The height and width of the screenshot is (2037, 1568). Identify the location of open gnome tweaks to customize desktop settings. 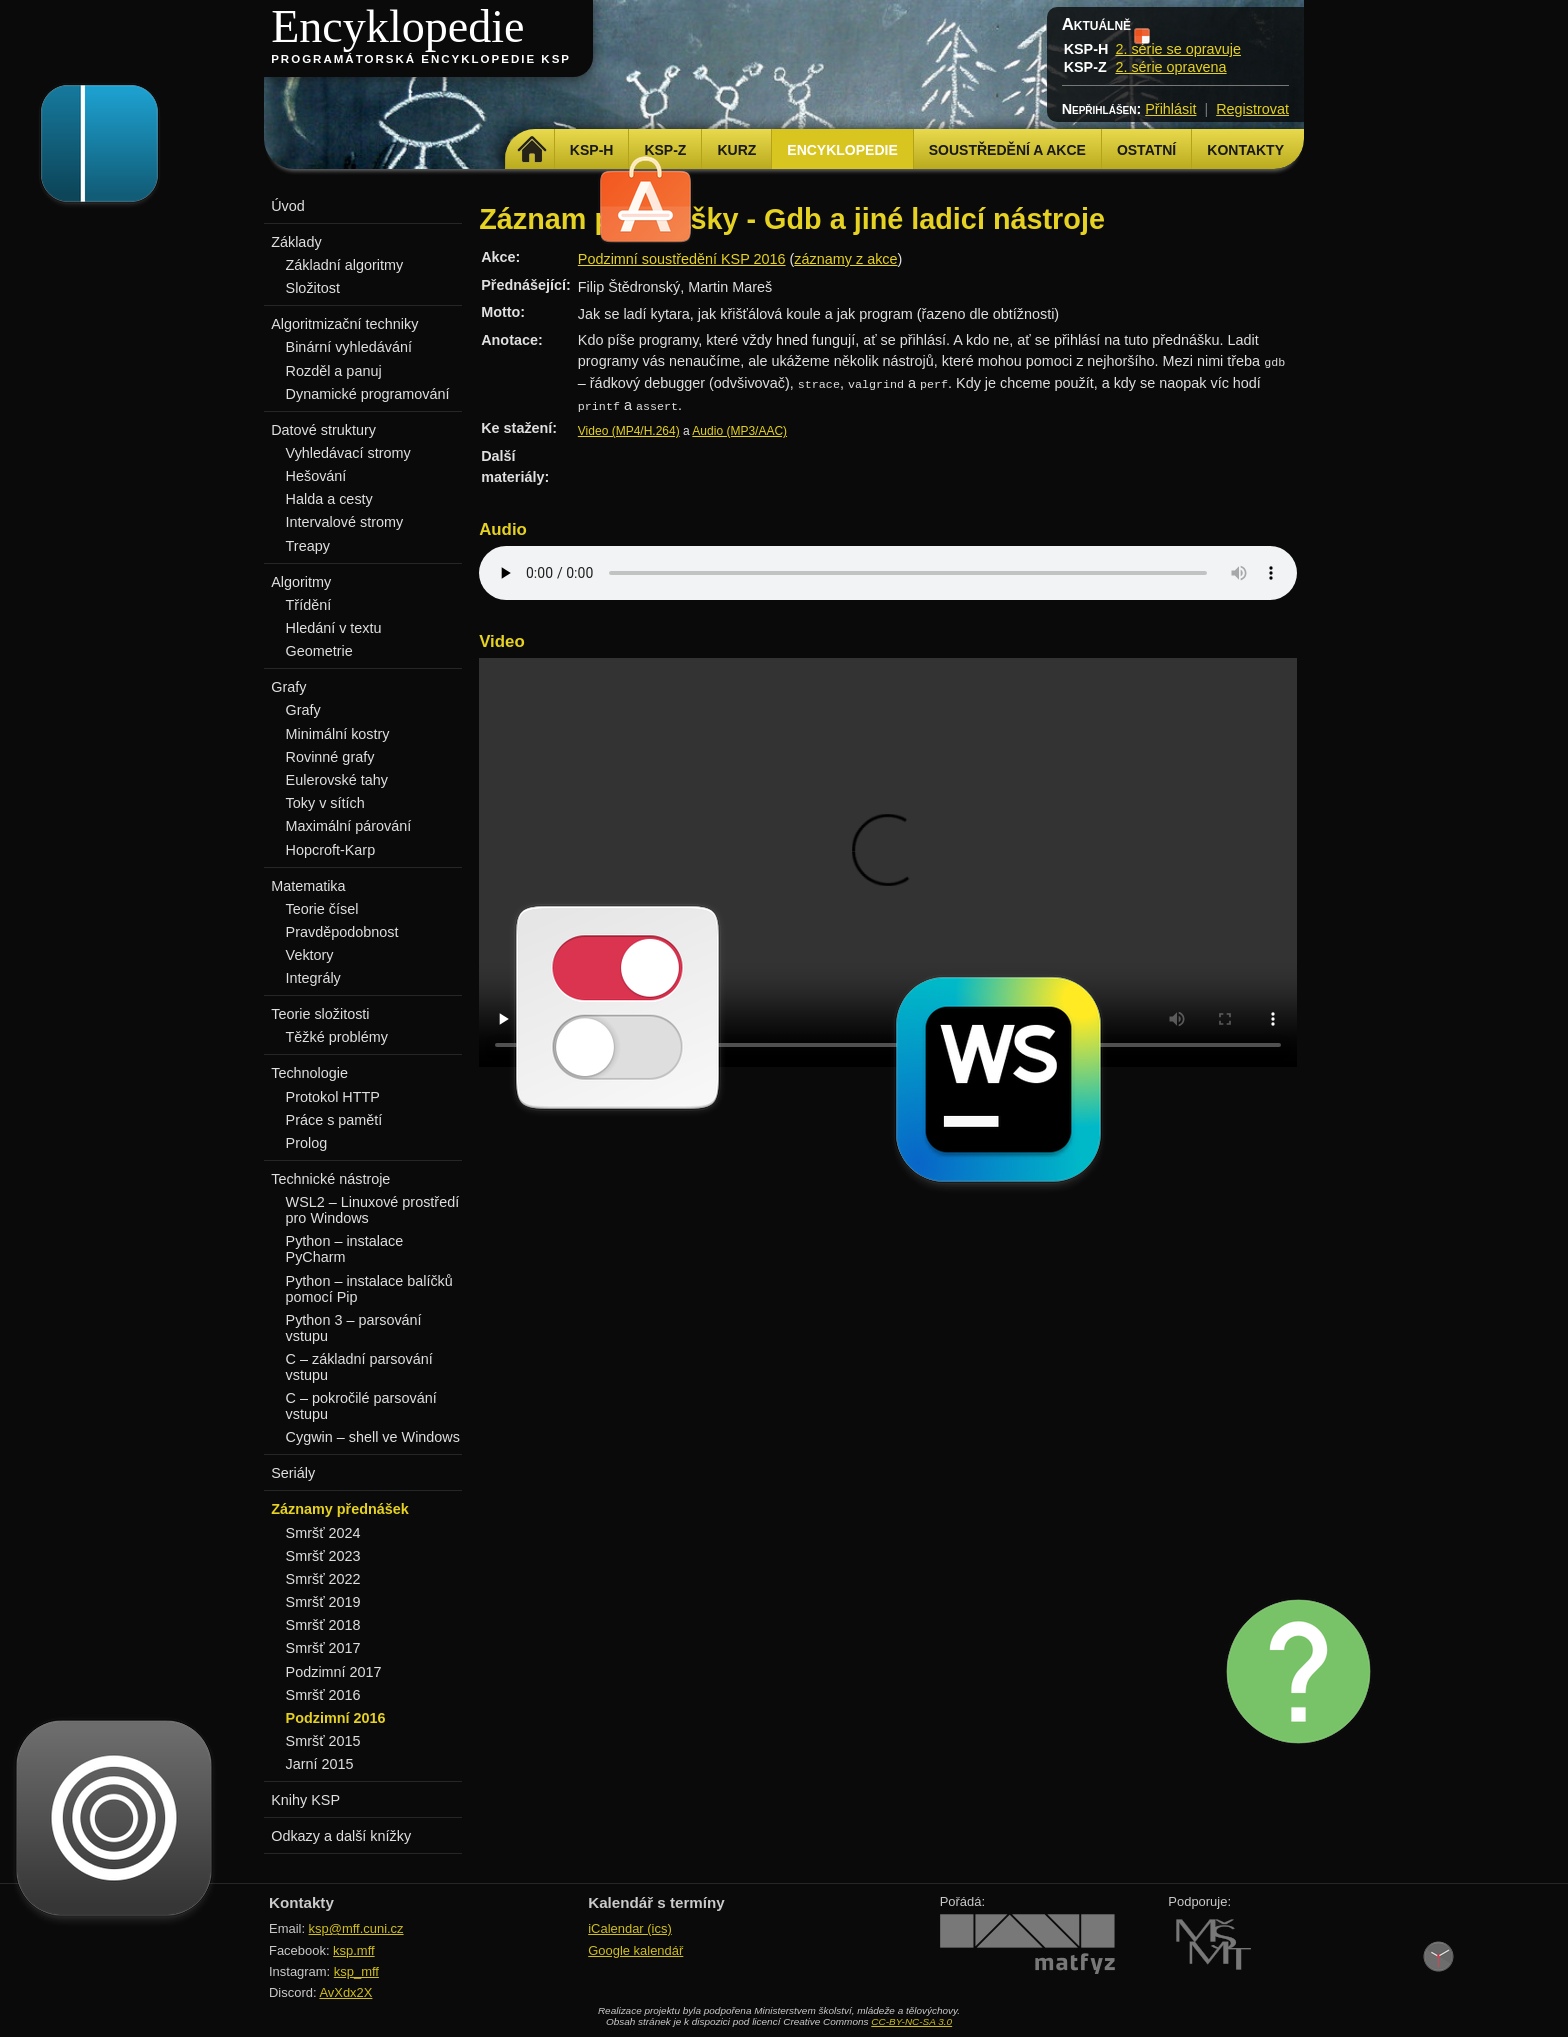
(617, 1007).